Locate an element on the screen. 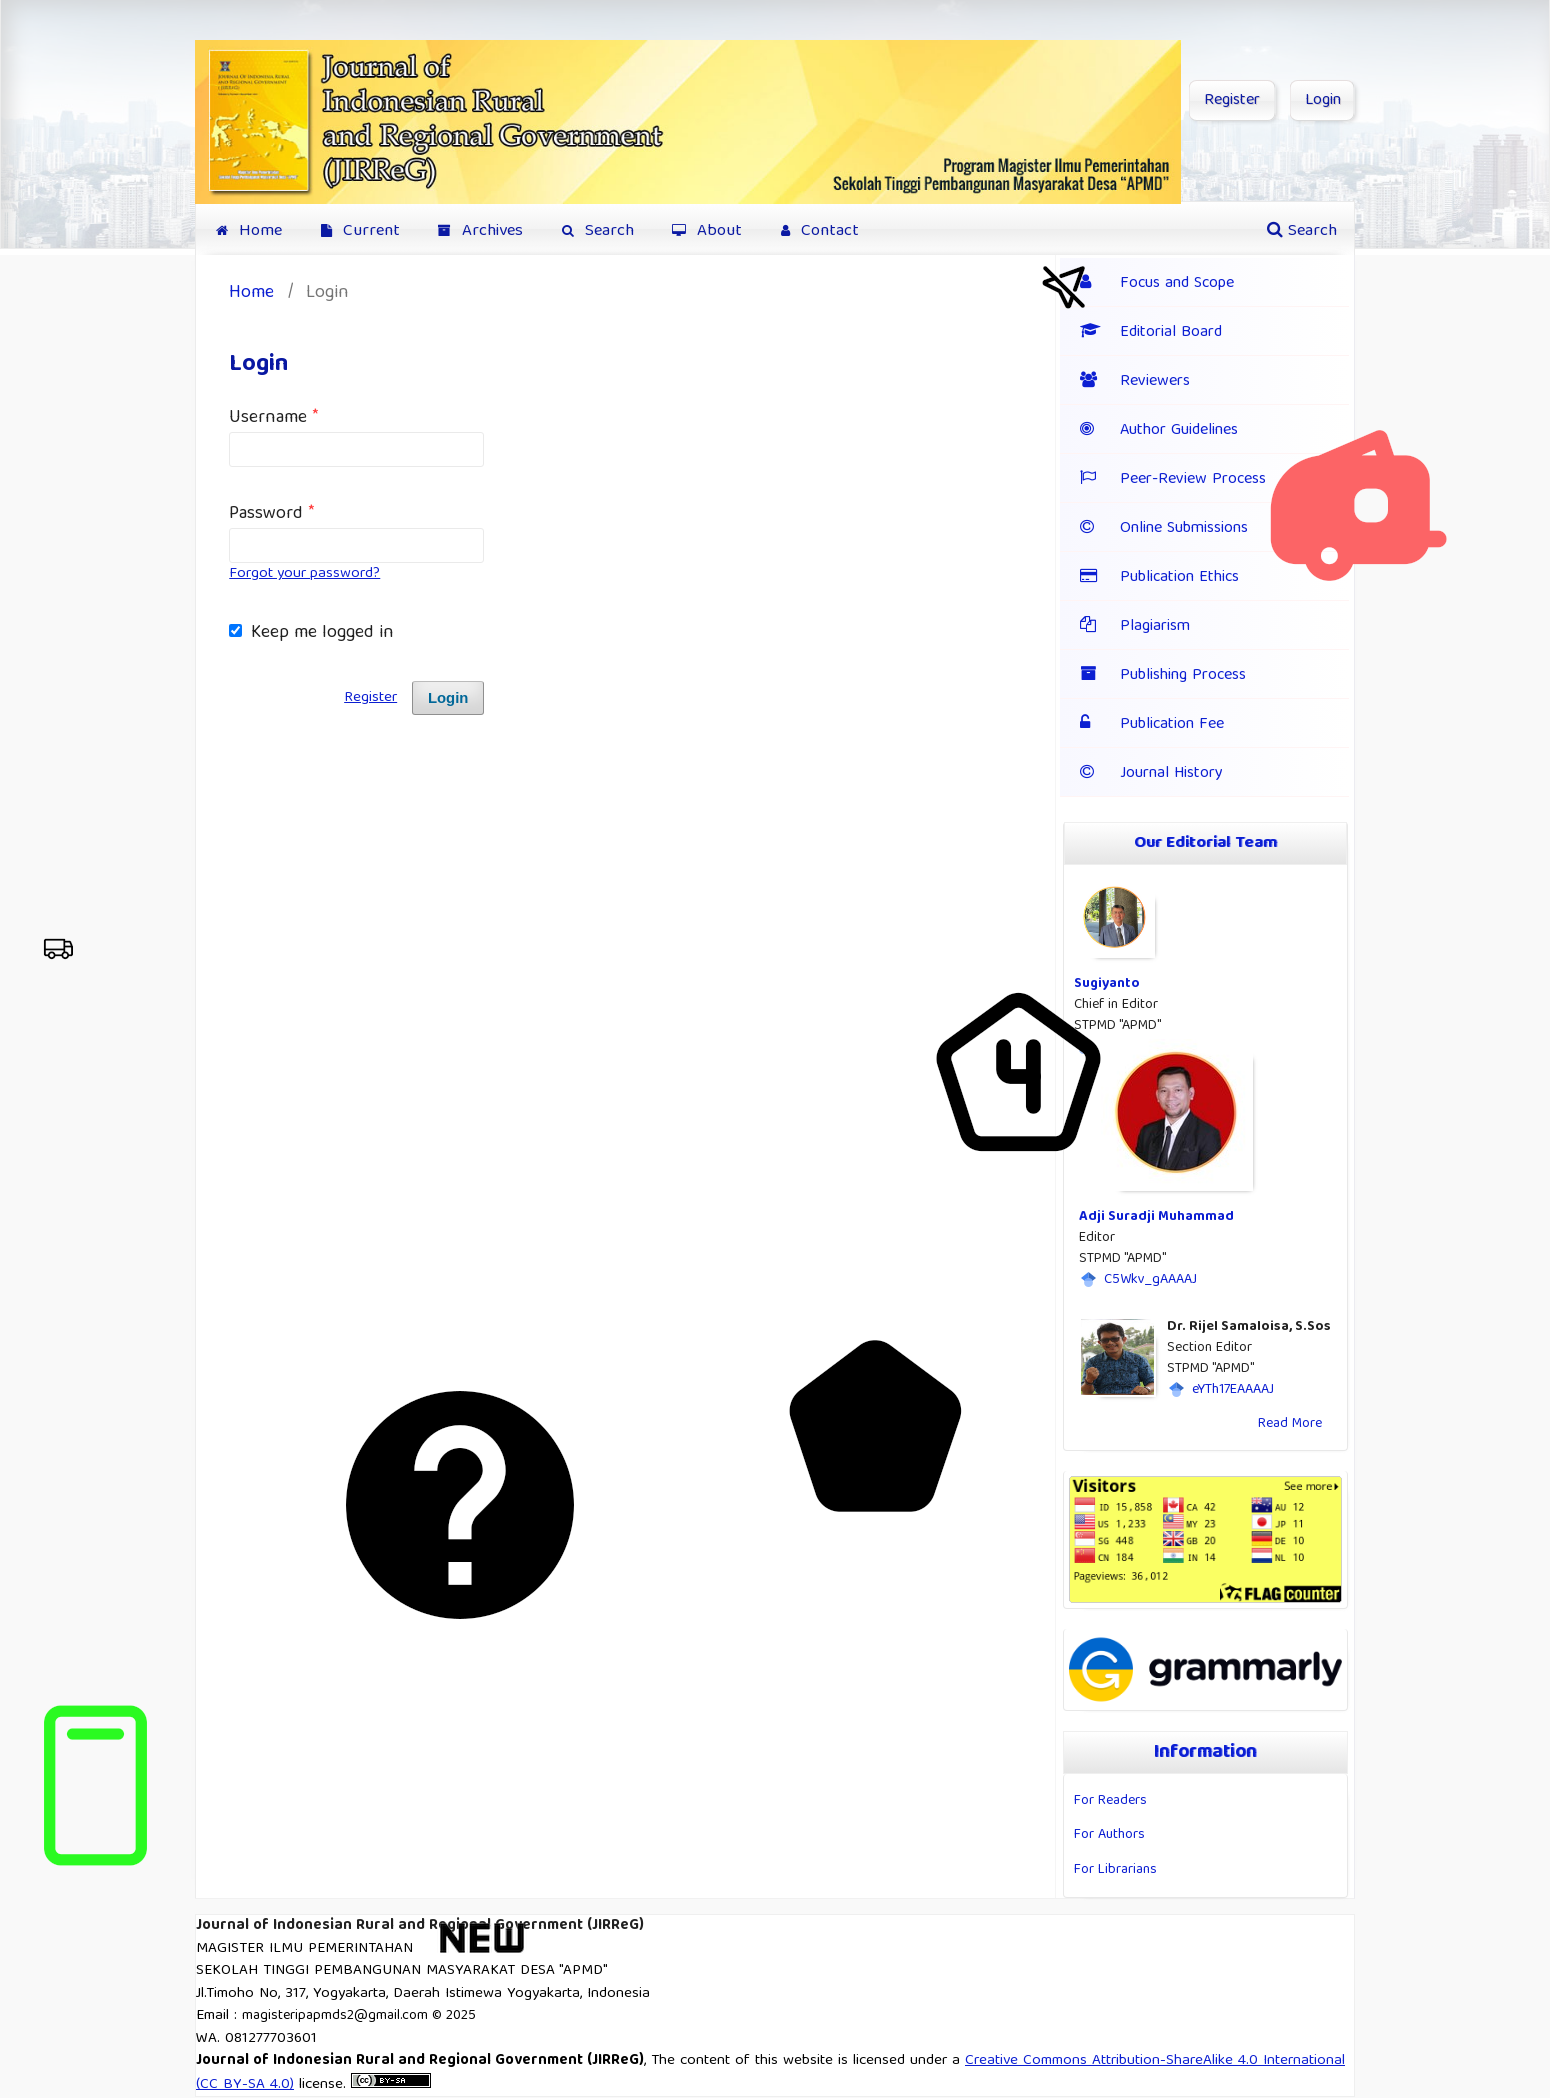  indicates new content or recently added items is located at coordinates (482, 1938).